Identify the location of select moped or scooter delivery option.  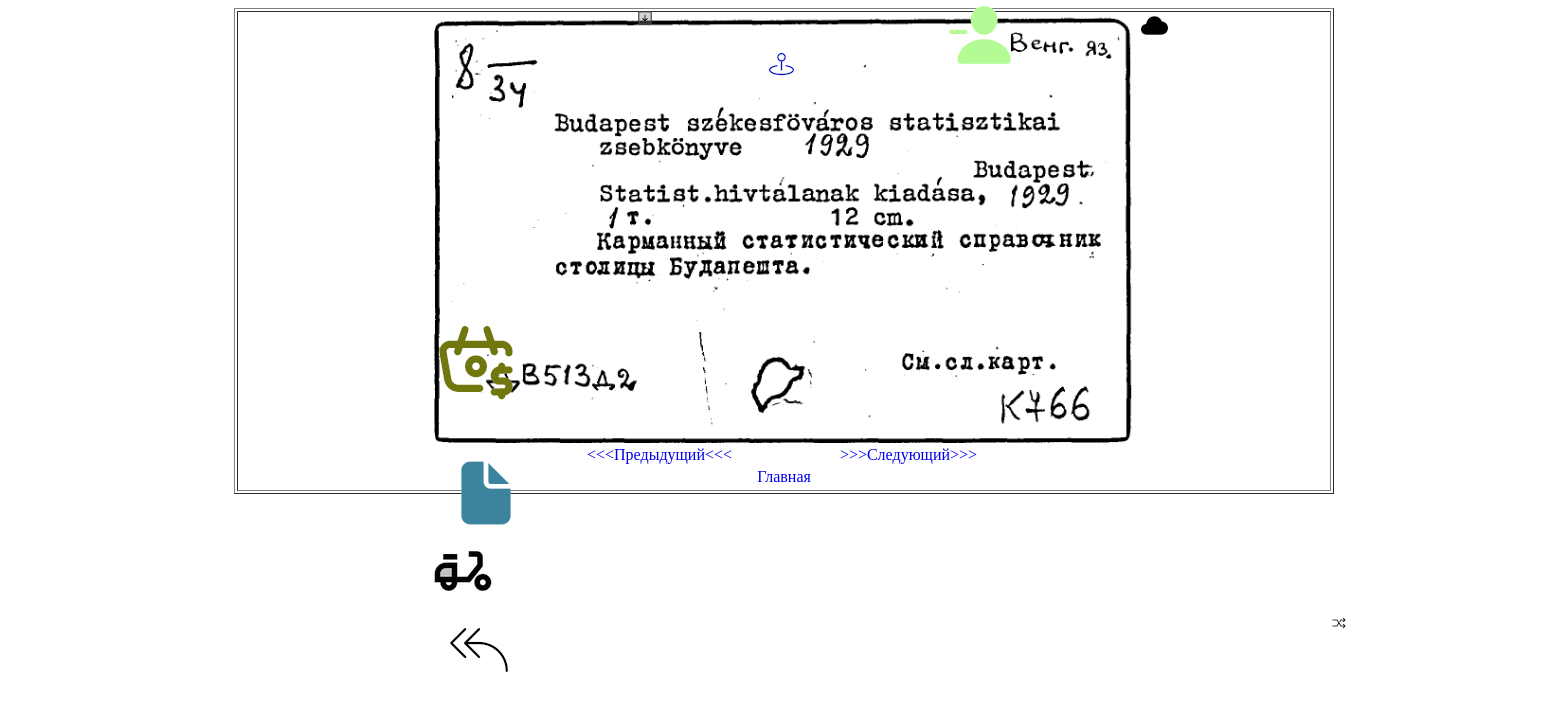
(463, 571).